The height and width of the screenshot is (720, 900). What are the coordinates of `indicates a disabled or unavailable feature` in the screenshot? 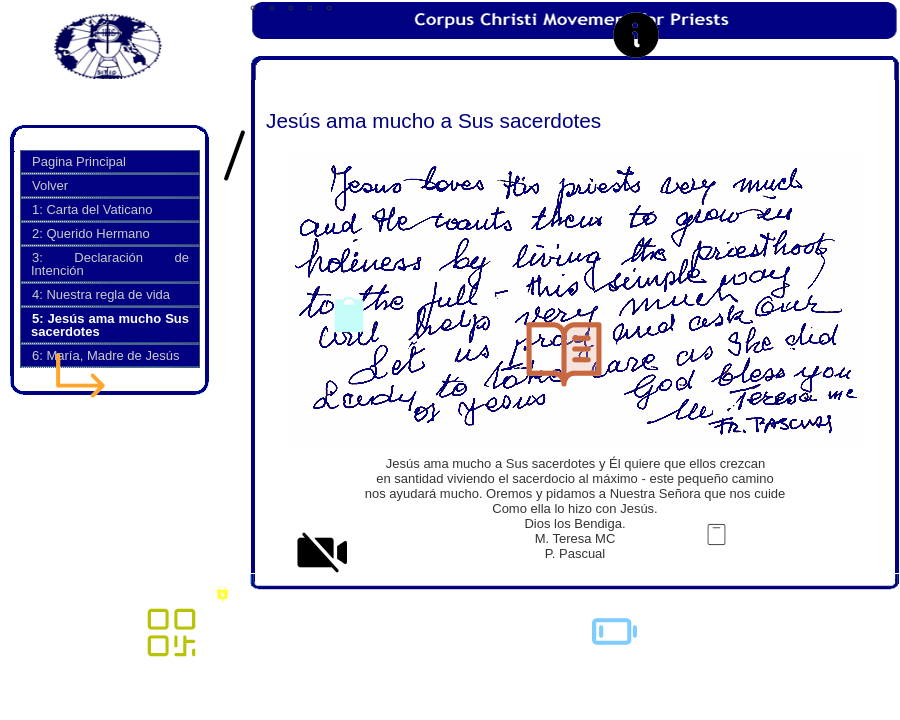 It's located at (234, 155).